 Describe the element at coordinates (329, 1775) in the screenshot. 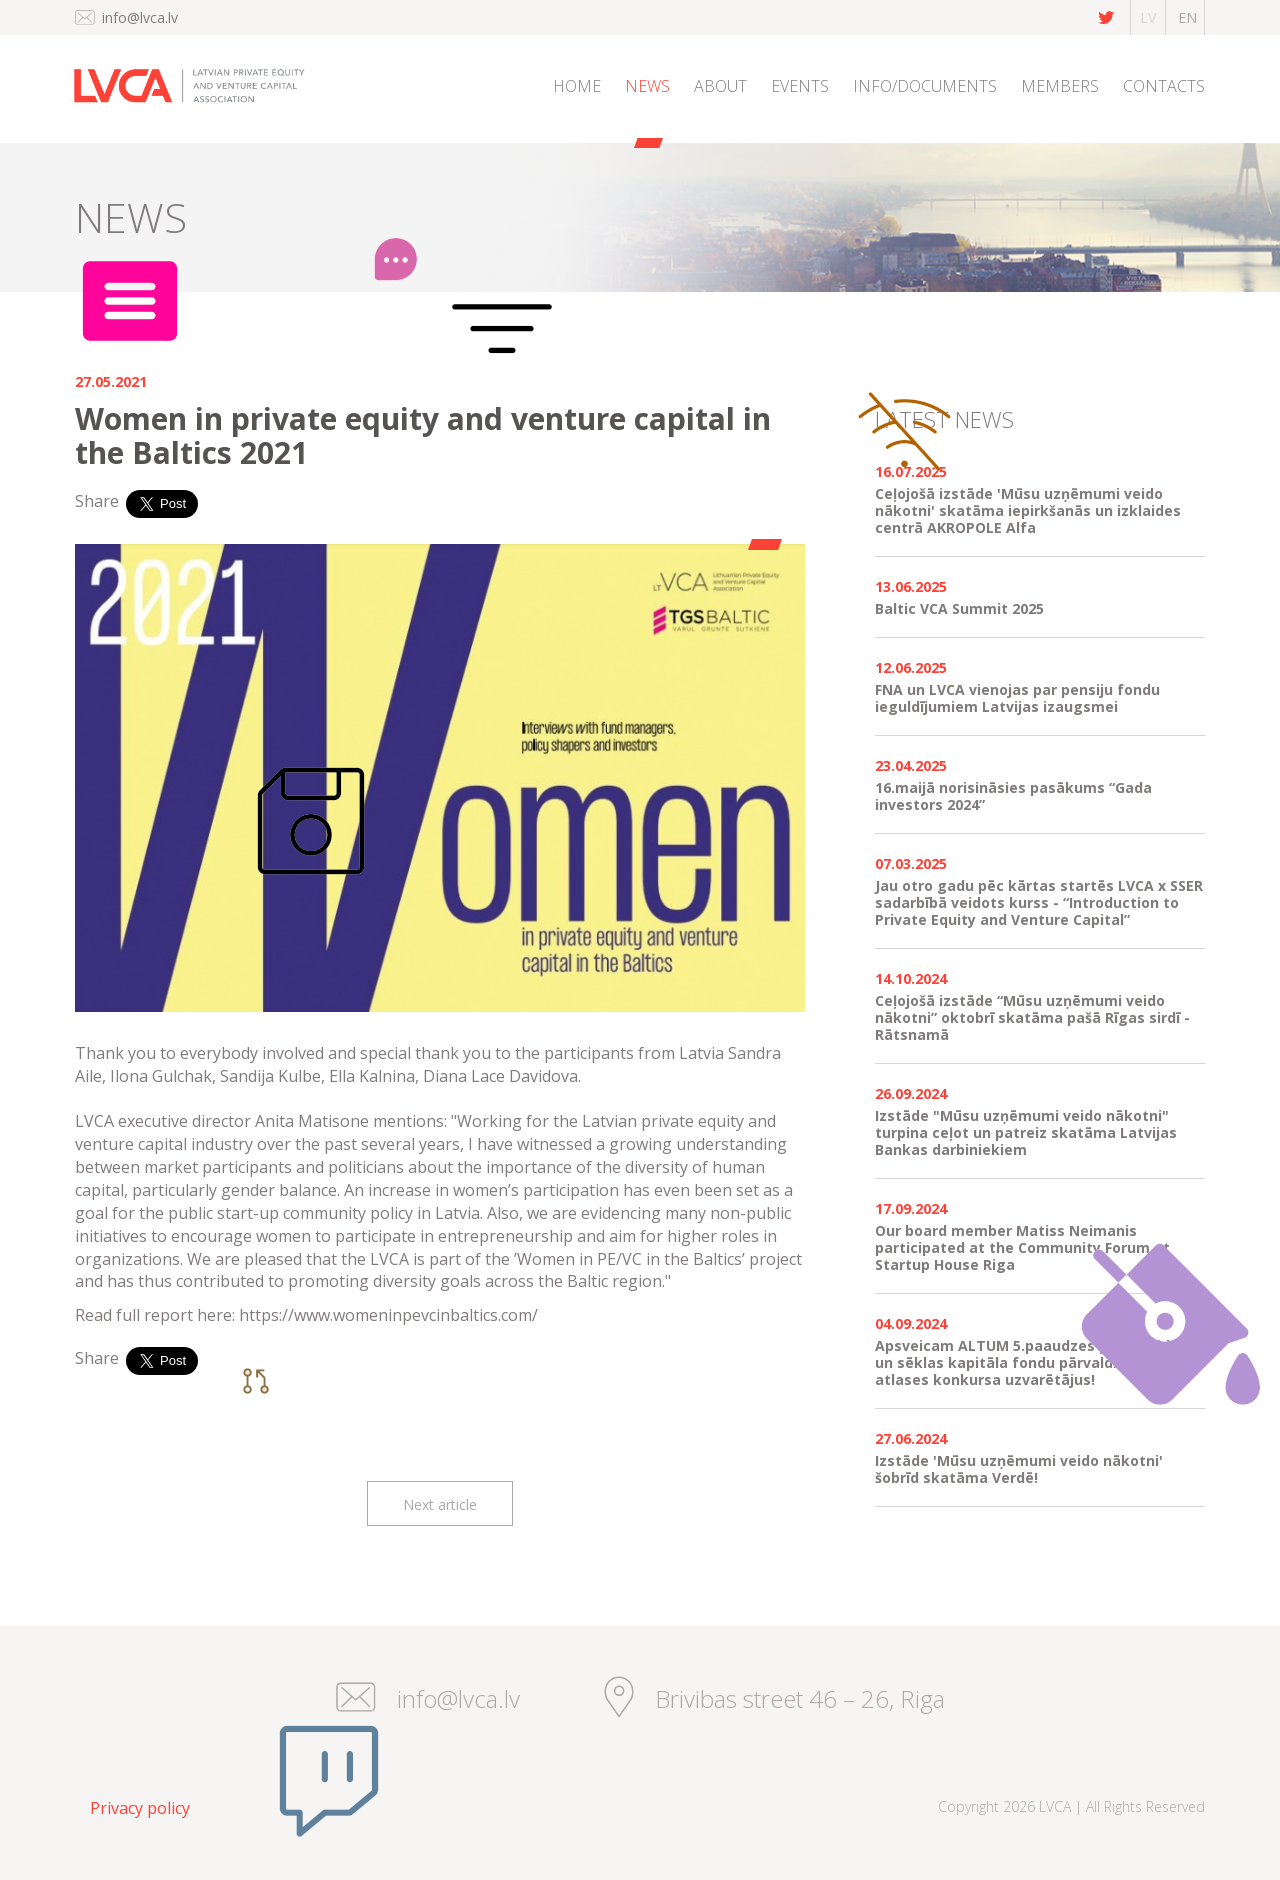

I see `open the Twitch app` at that location.